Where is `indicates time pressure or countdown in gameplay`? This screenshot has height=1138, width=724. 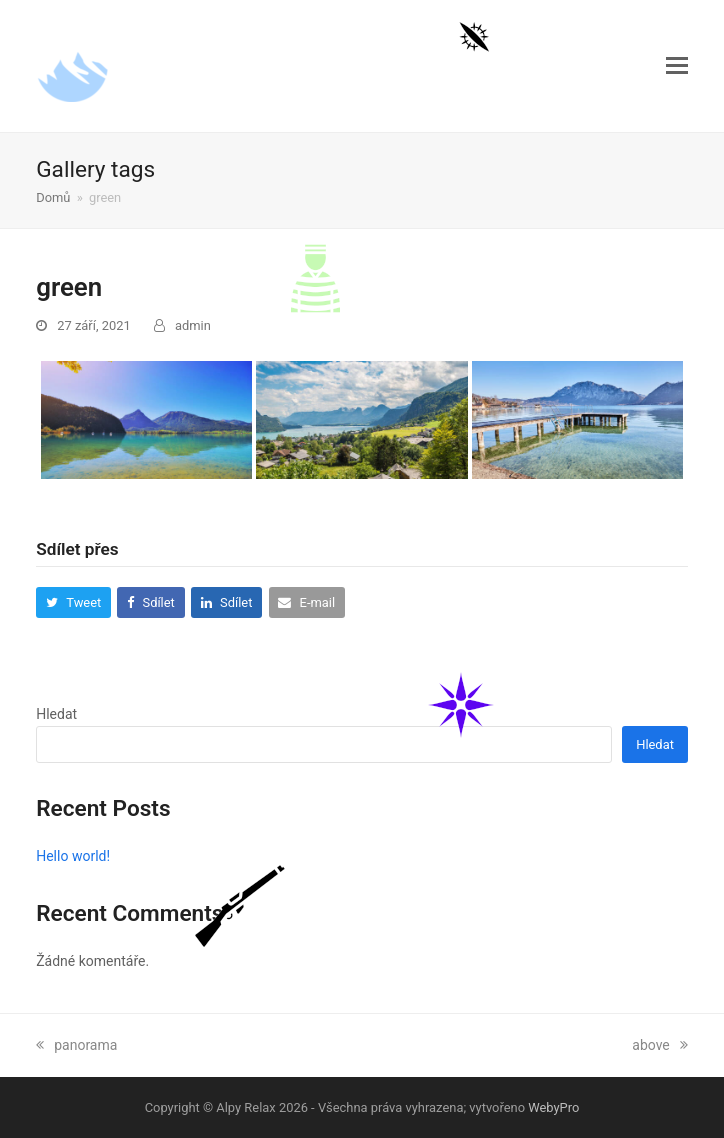
indicates time pressure or countdown in gameplay is located at coordinates (474, 37).